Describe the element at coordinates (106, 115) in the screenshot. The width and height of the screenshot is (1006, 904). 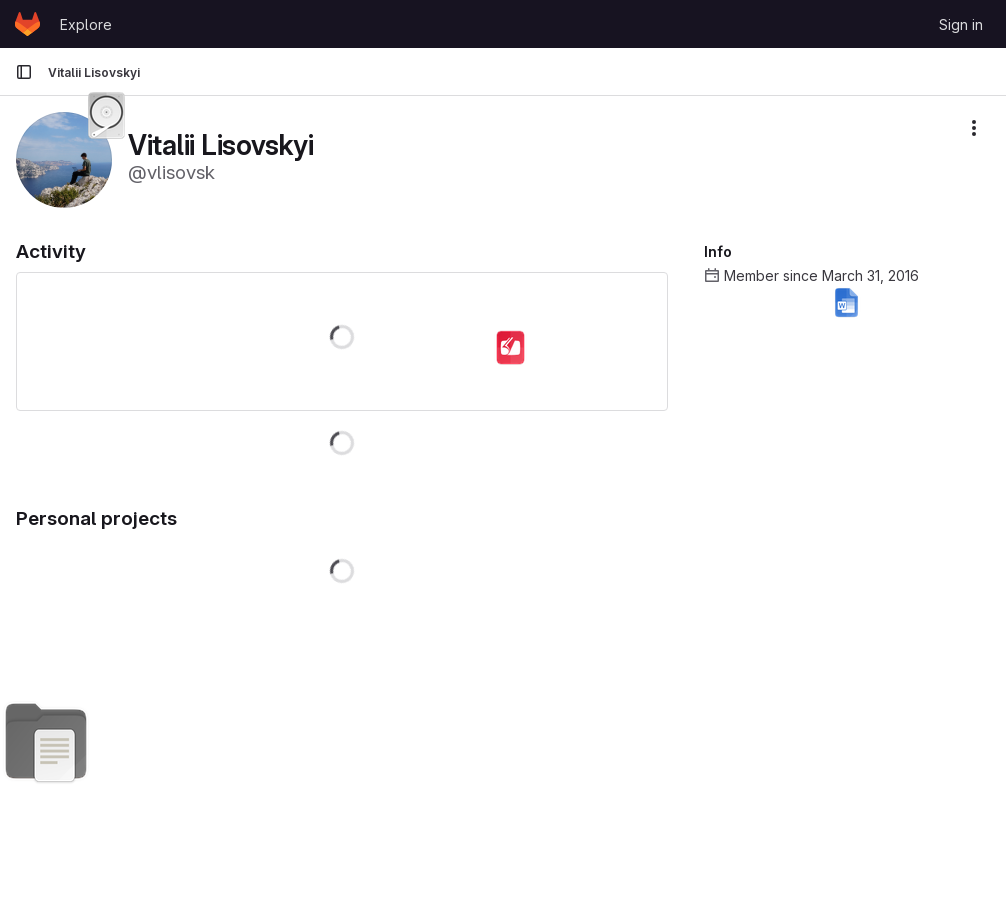
I see `open disk management utility` at that location.